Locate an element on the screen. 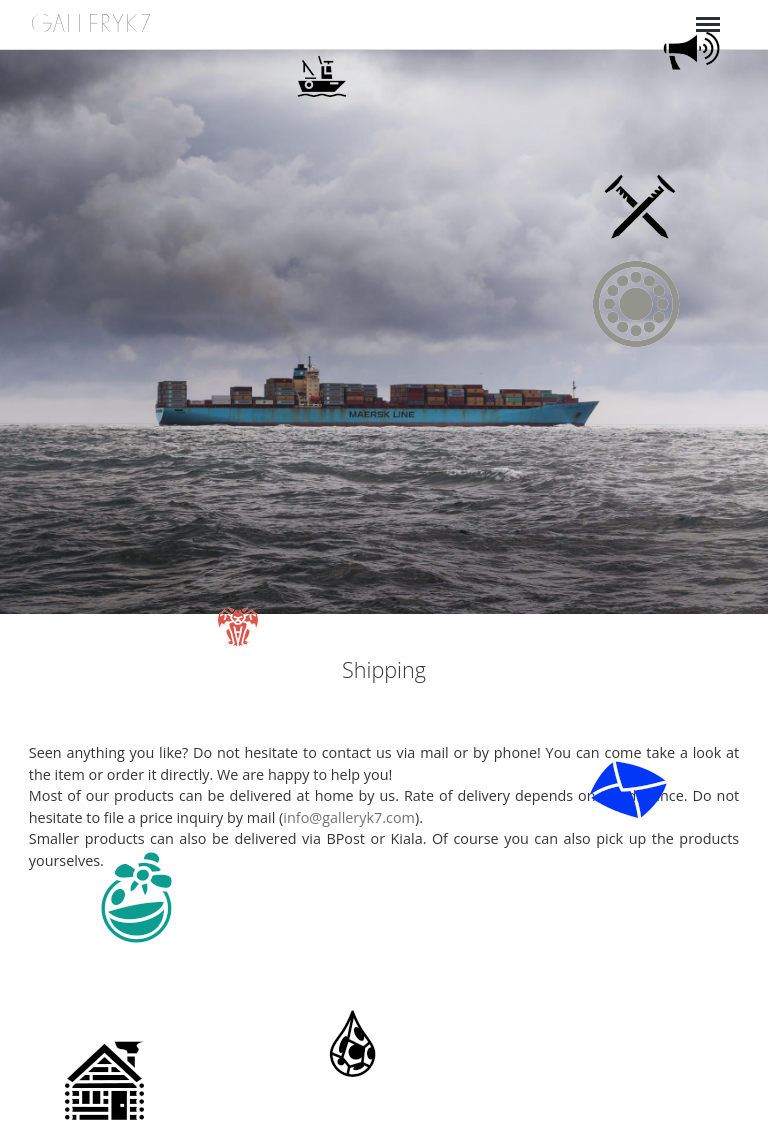 The height and width of the screenshot is (1127, 768). access fishing or maritime activities is located at coordinates (322, 75).